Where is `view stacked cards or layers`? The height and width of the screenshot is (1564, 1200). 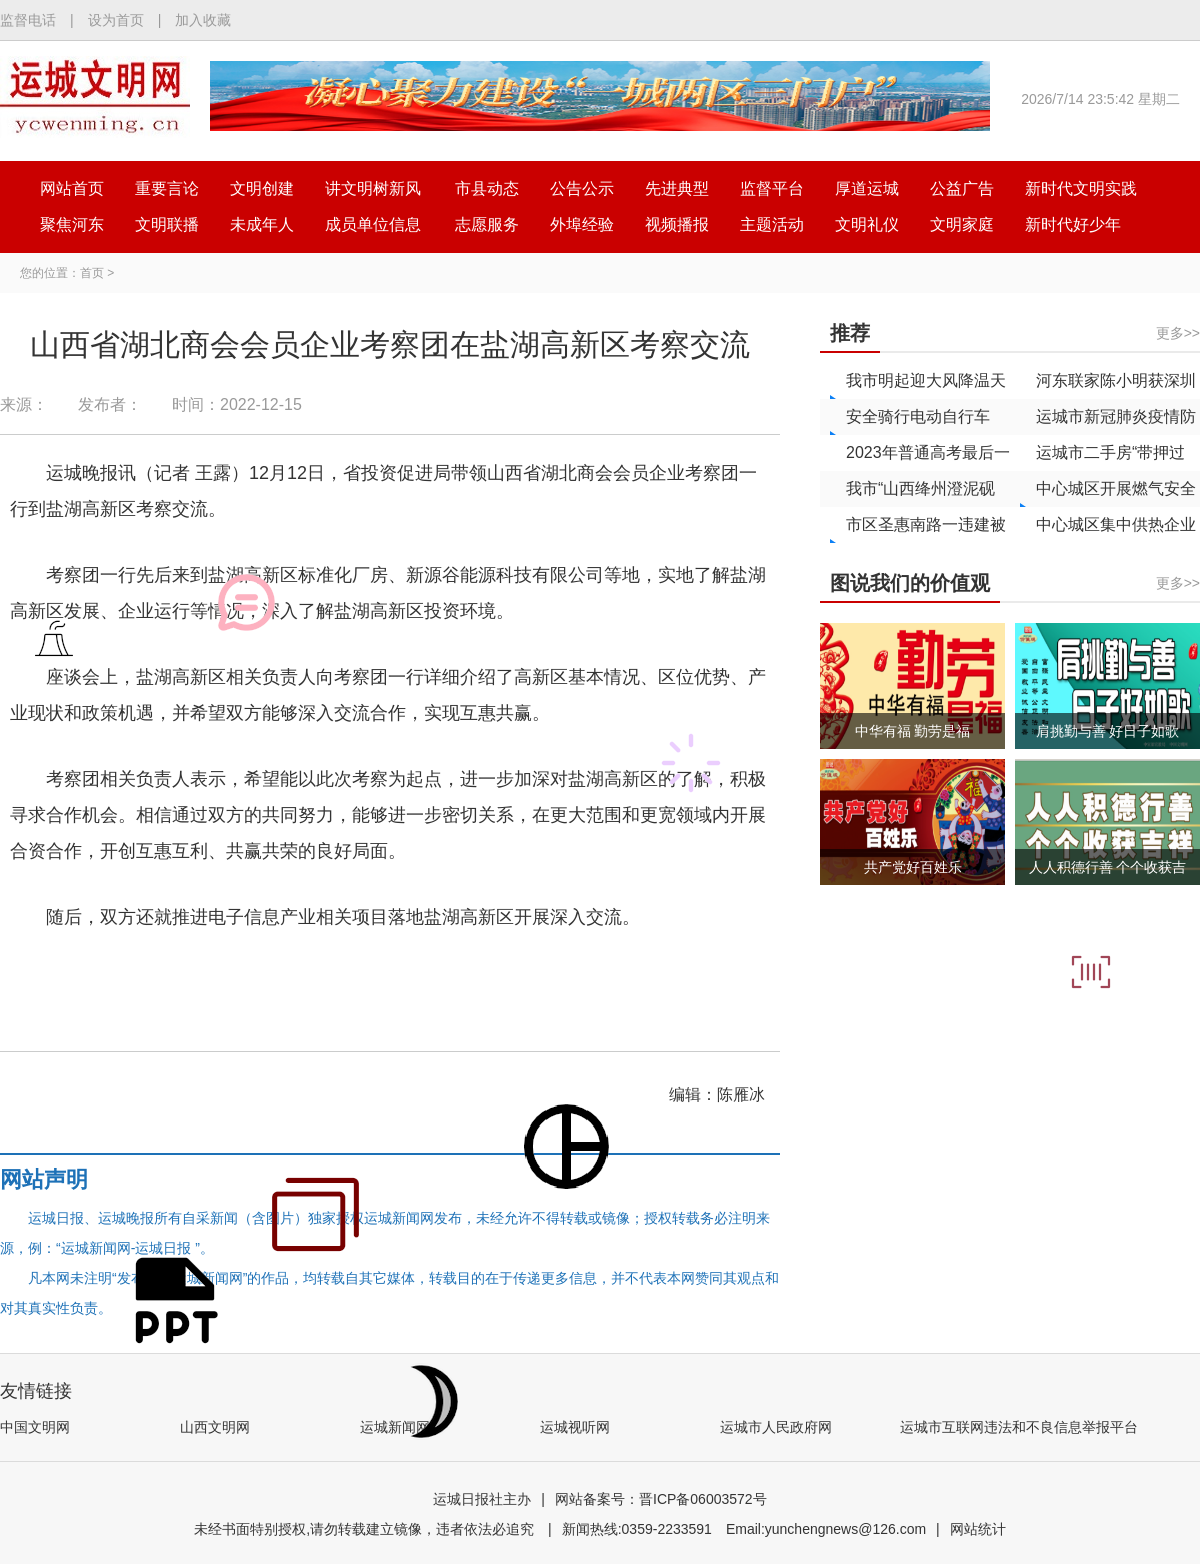 view stacked cards or layers is located at coordinates (315, 1214).